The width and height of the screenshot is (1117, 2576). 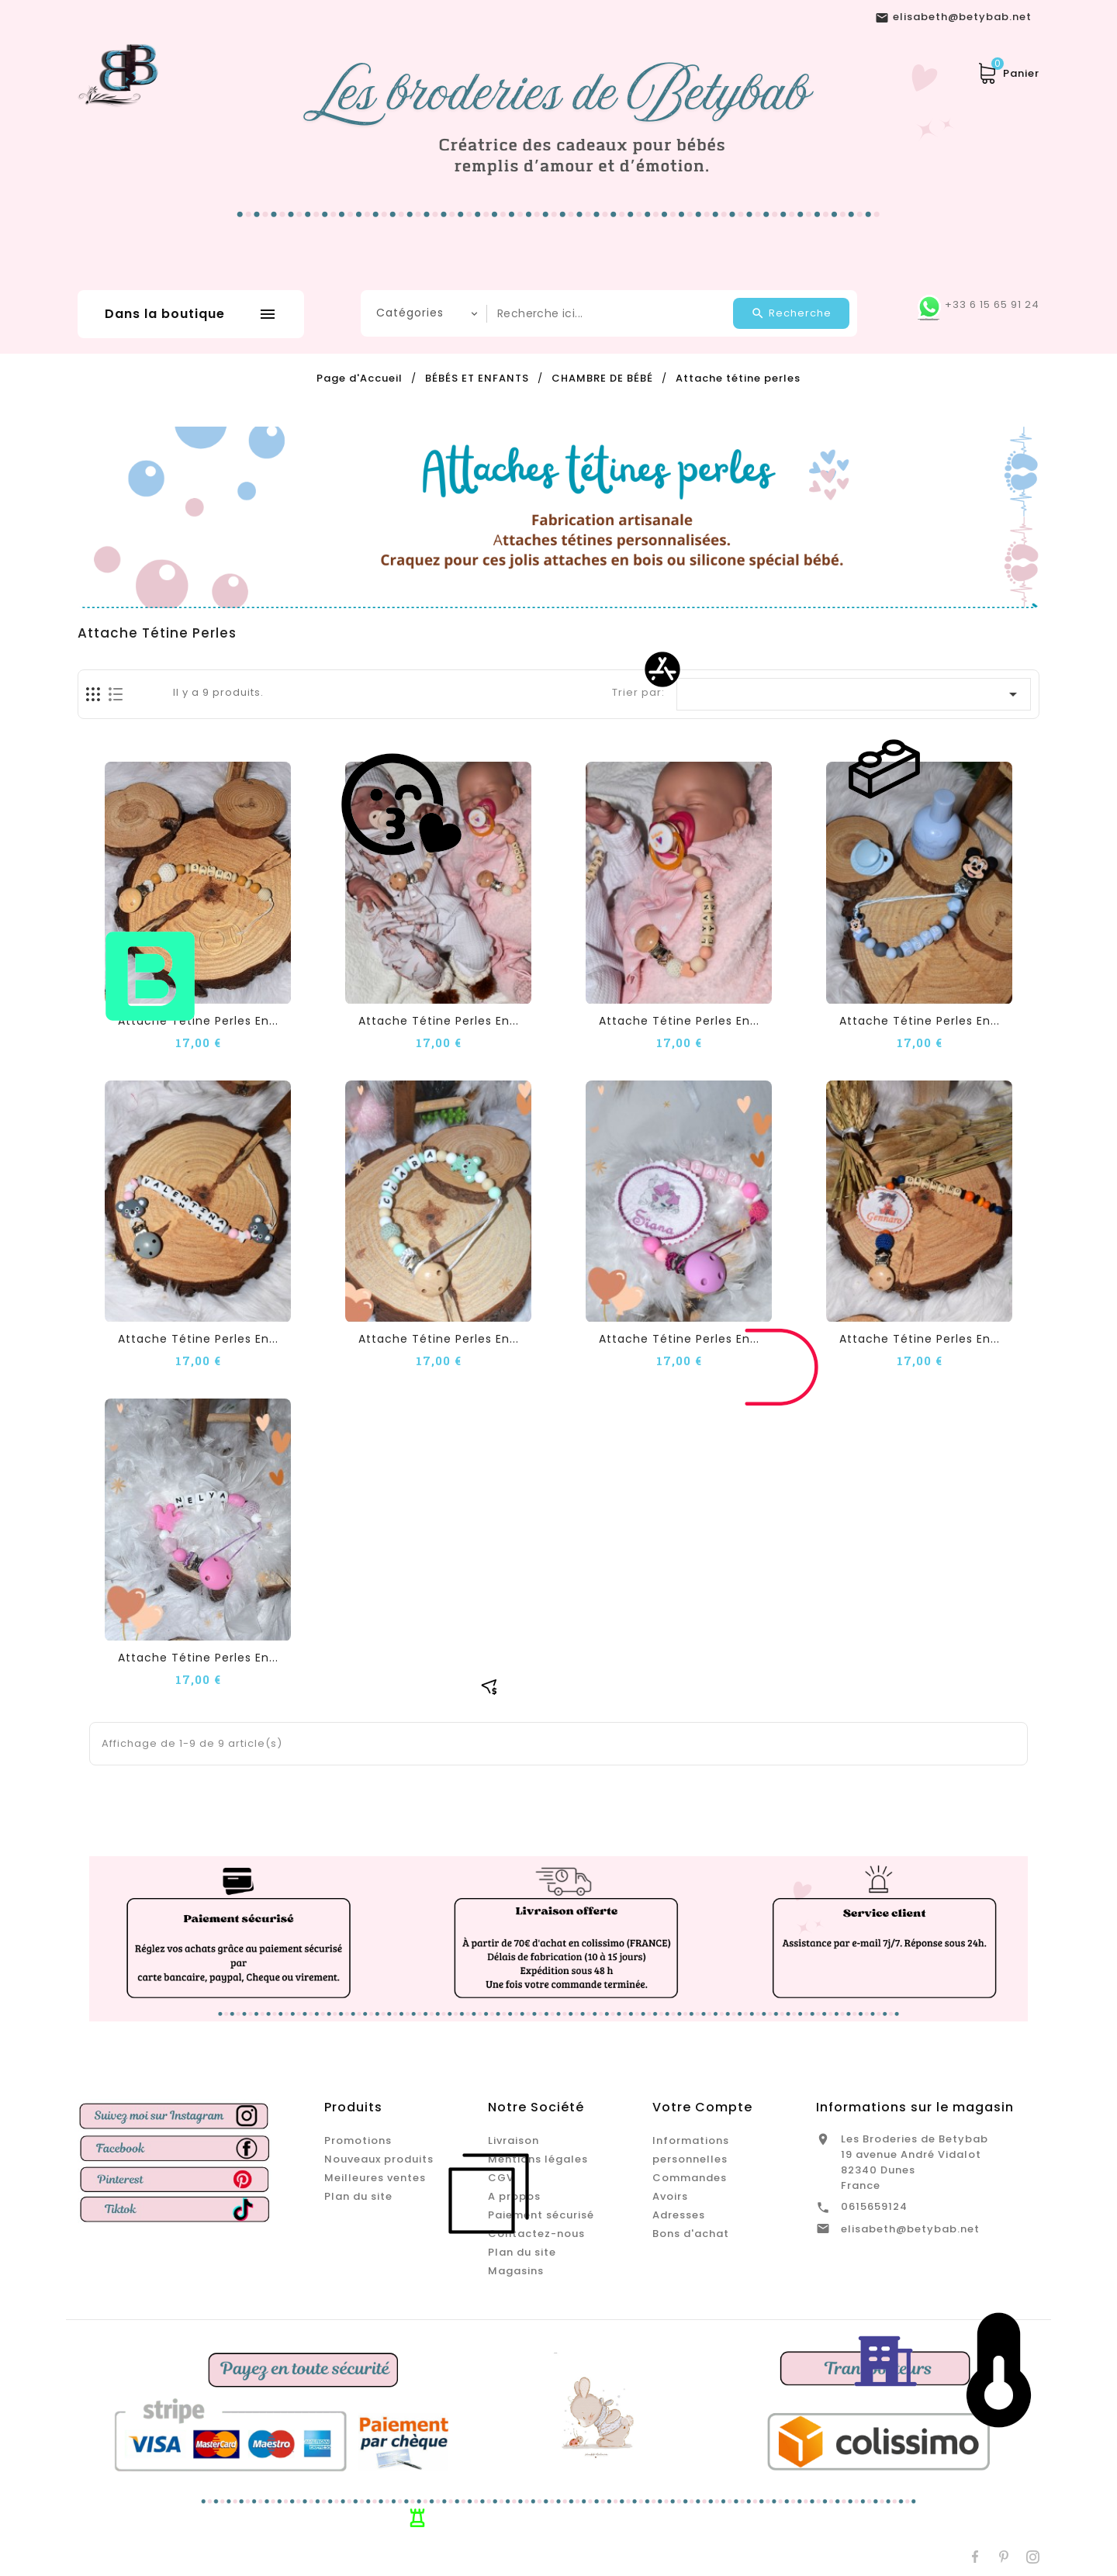 What do you see at coordinates (489, 2194) in the screenshot?
I see `copy to clipboard` at bounding box center [489, 2194].